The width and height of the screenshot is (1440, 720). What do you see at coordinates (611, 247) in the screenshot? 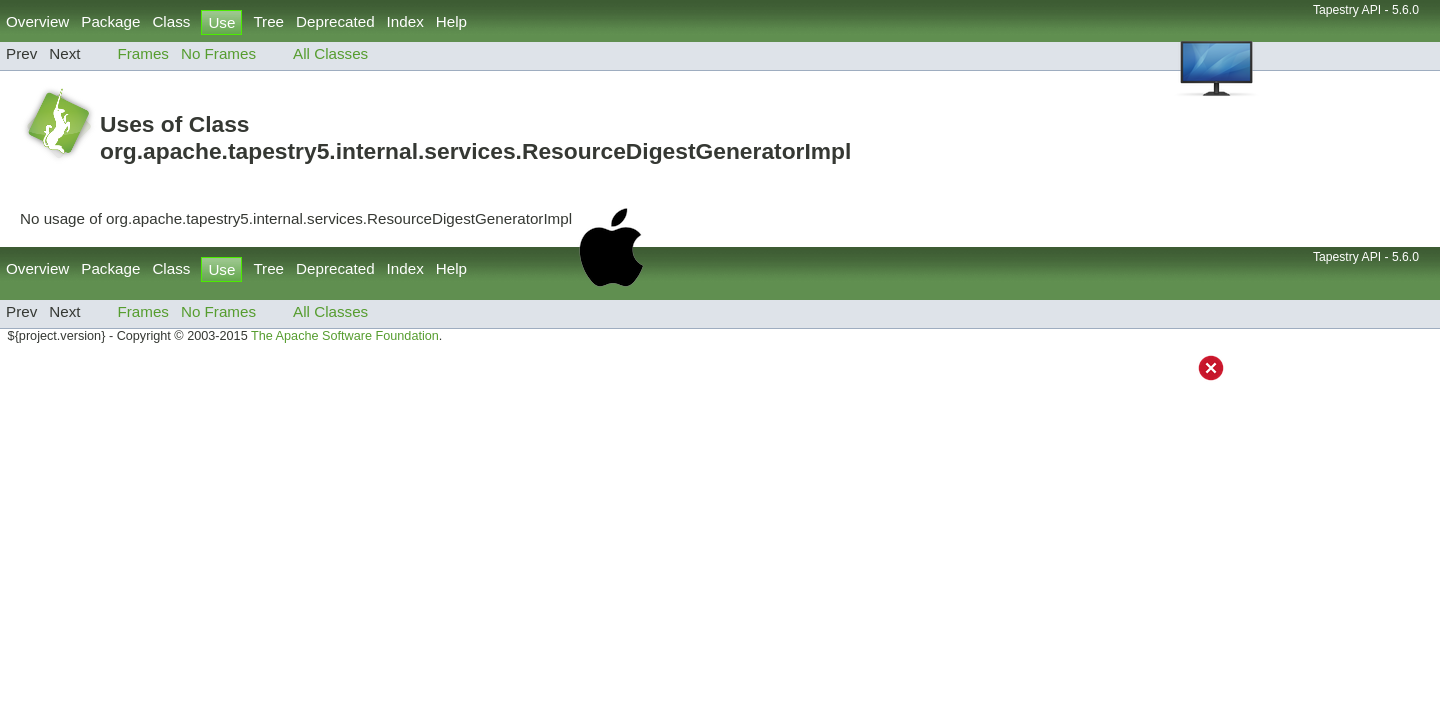
I see `apple internal system component` at bounding box center [611, 247].